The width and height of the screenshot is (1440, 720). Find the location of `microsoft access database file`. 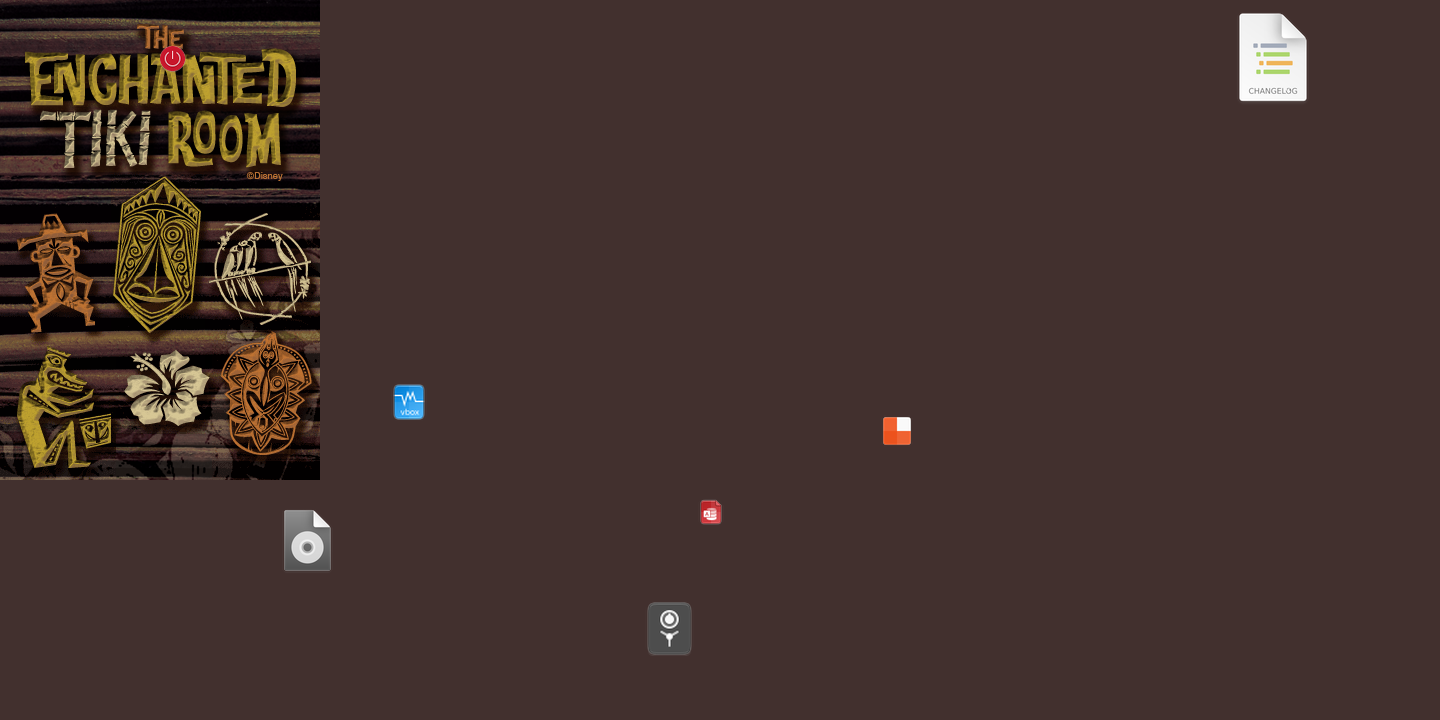

microsoft access database file is located at coordinates (711, 512).